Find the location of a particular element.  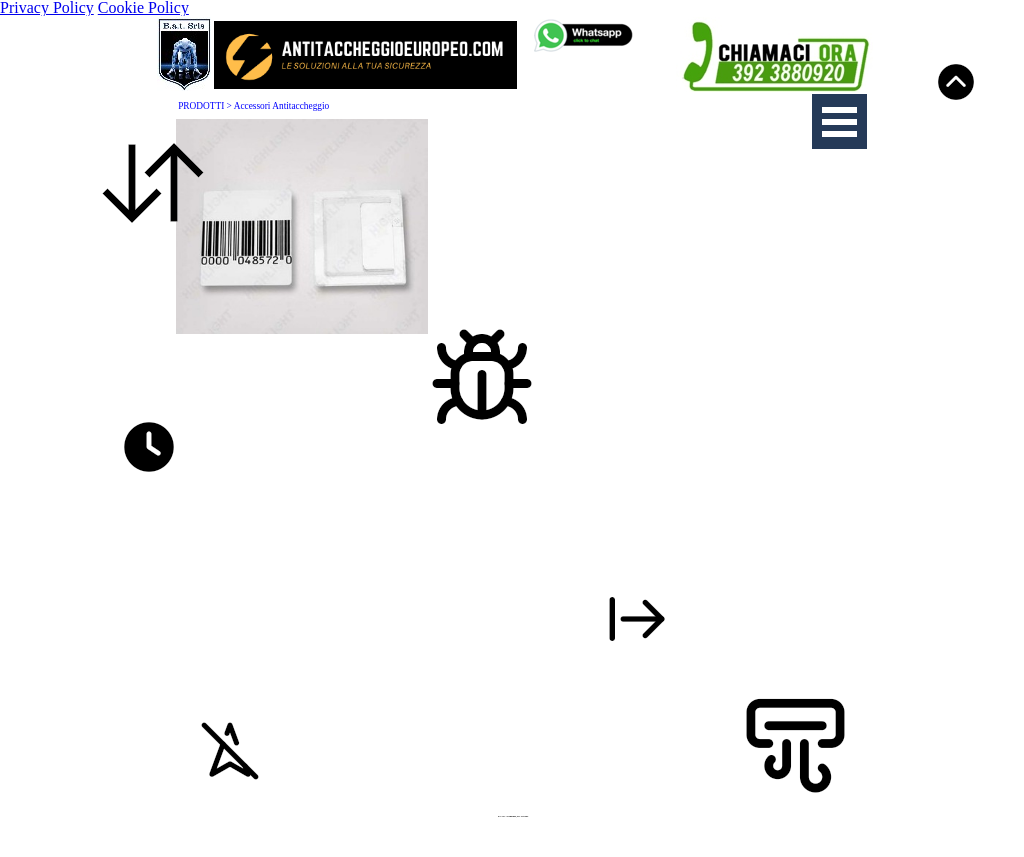

sign out or log out of account is located at coordinates (637, 619).